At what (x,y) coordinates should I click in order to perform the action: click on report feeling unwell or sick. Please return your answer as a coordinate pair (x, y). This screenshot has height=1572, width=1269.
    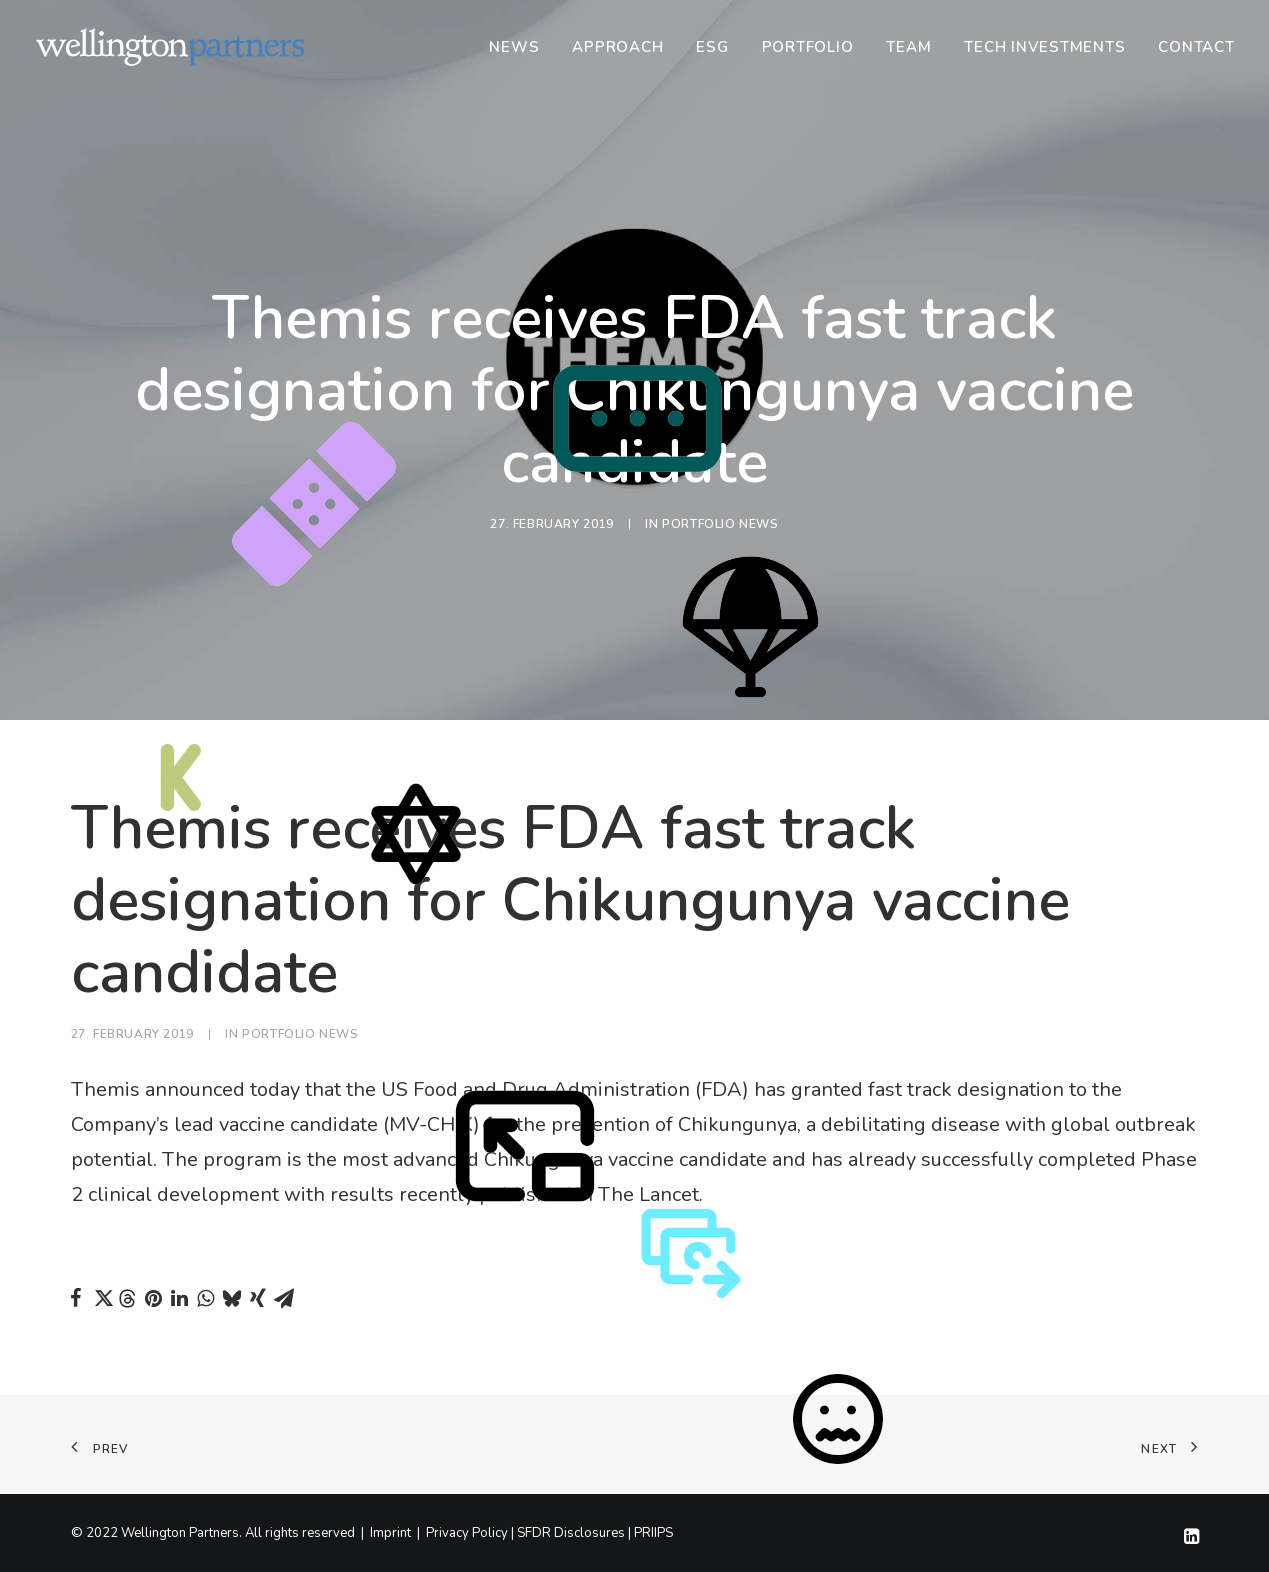
    Looking at the image, I should click on (838, 1419).